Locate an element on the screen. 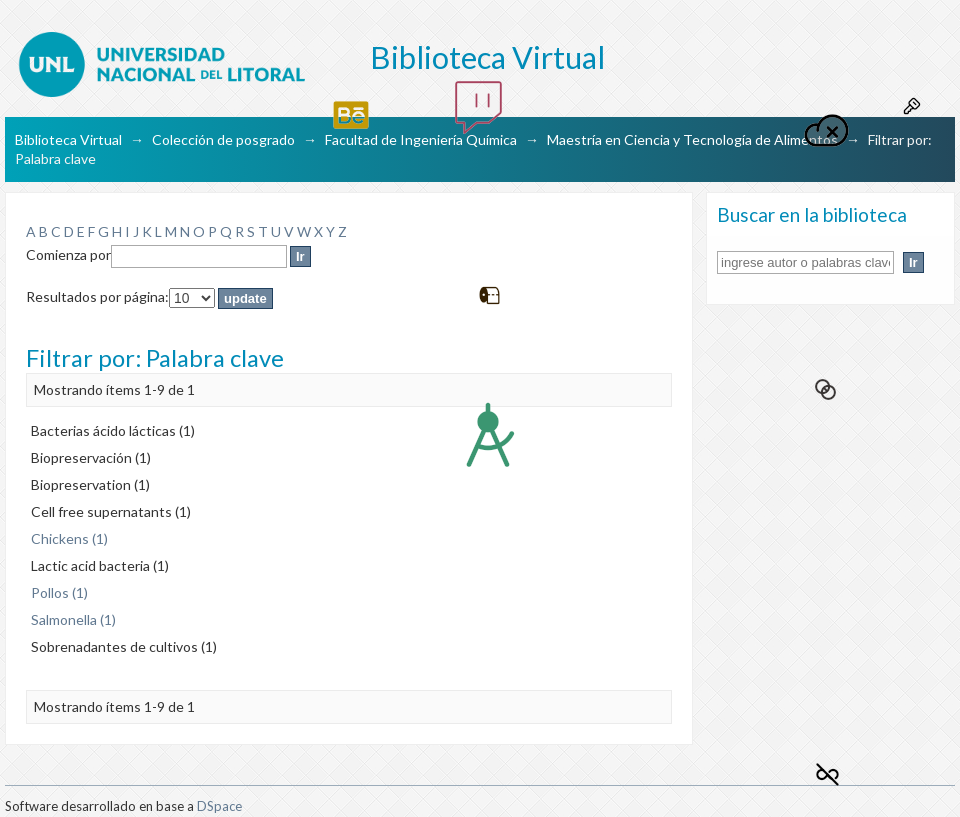  disable infinite scroll or loop mode is located at coordinates (827, 774).